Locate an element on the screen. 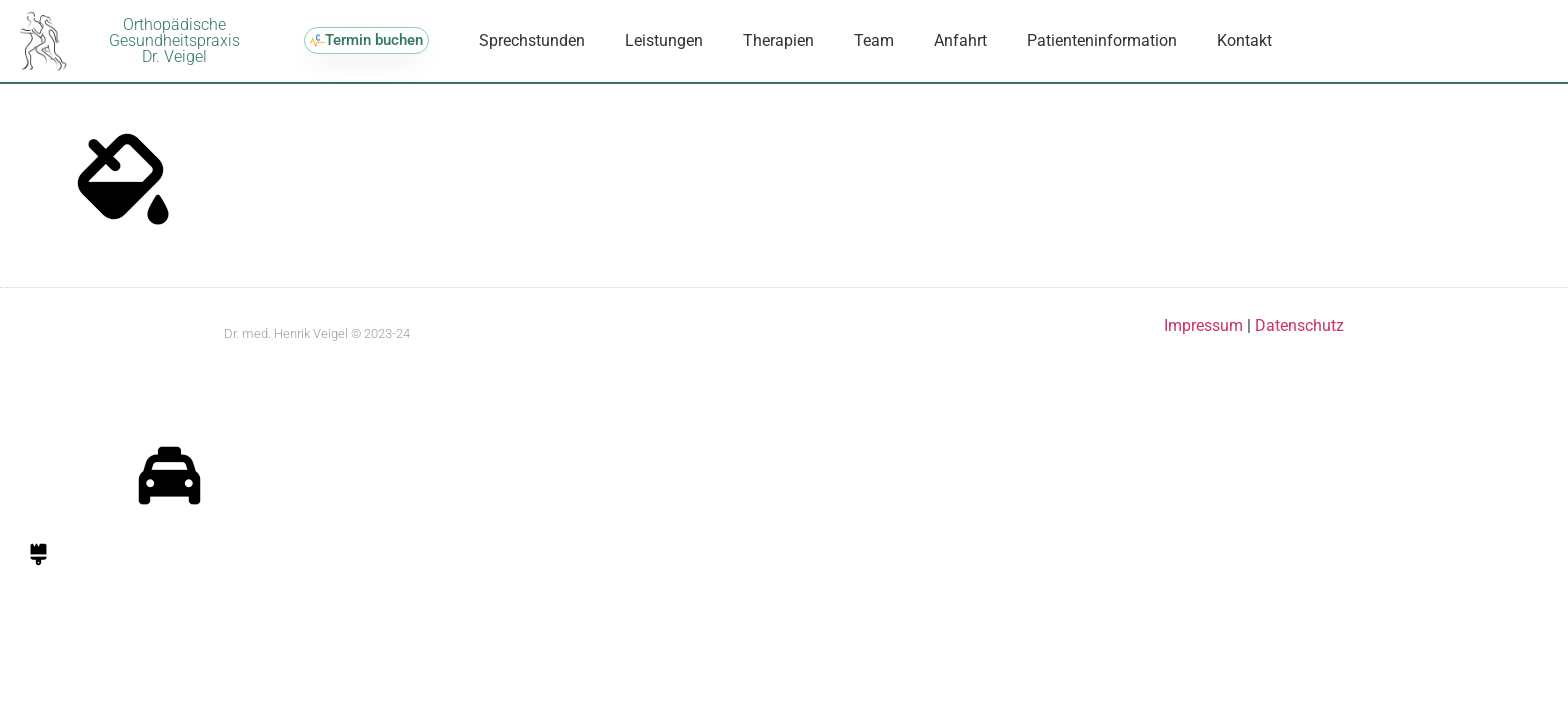 Image resolution: width=1568 pixels, height=720 pixels. access painting or drawing tools is located at coordinates (38, 554).